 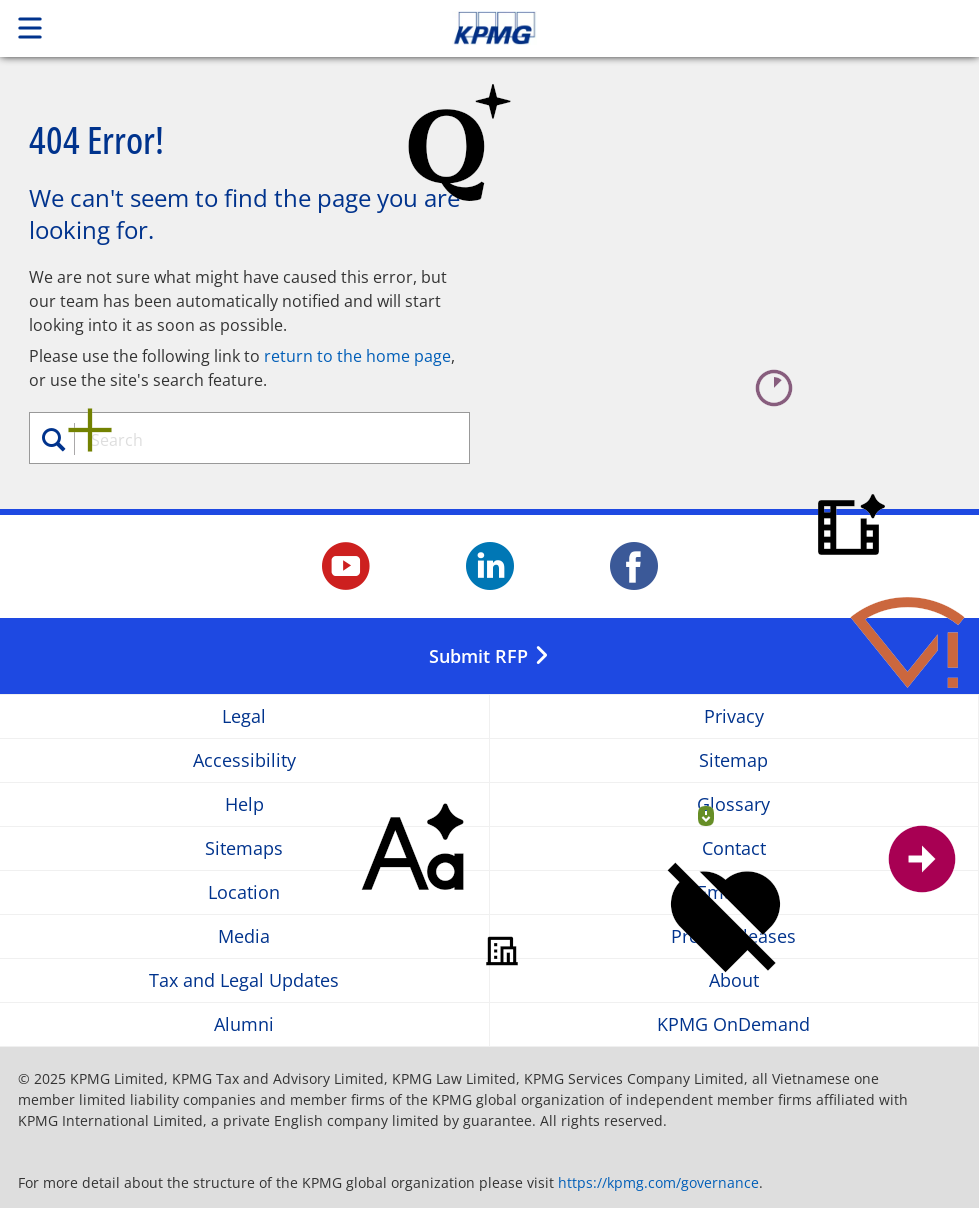 What do you see at coordinates (459, 142) in the screenshot?
I see `open qwant search engine` at bounding box center [459, 142].